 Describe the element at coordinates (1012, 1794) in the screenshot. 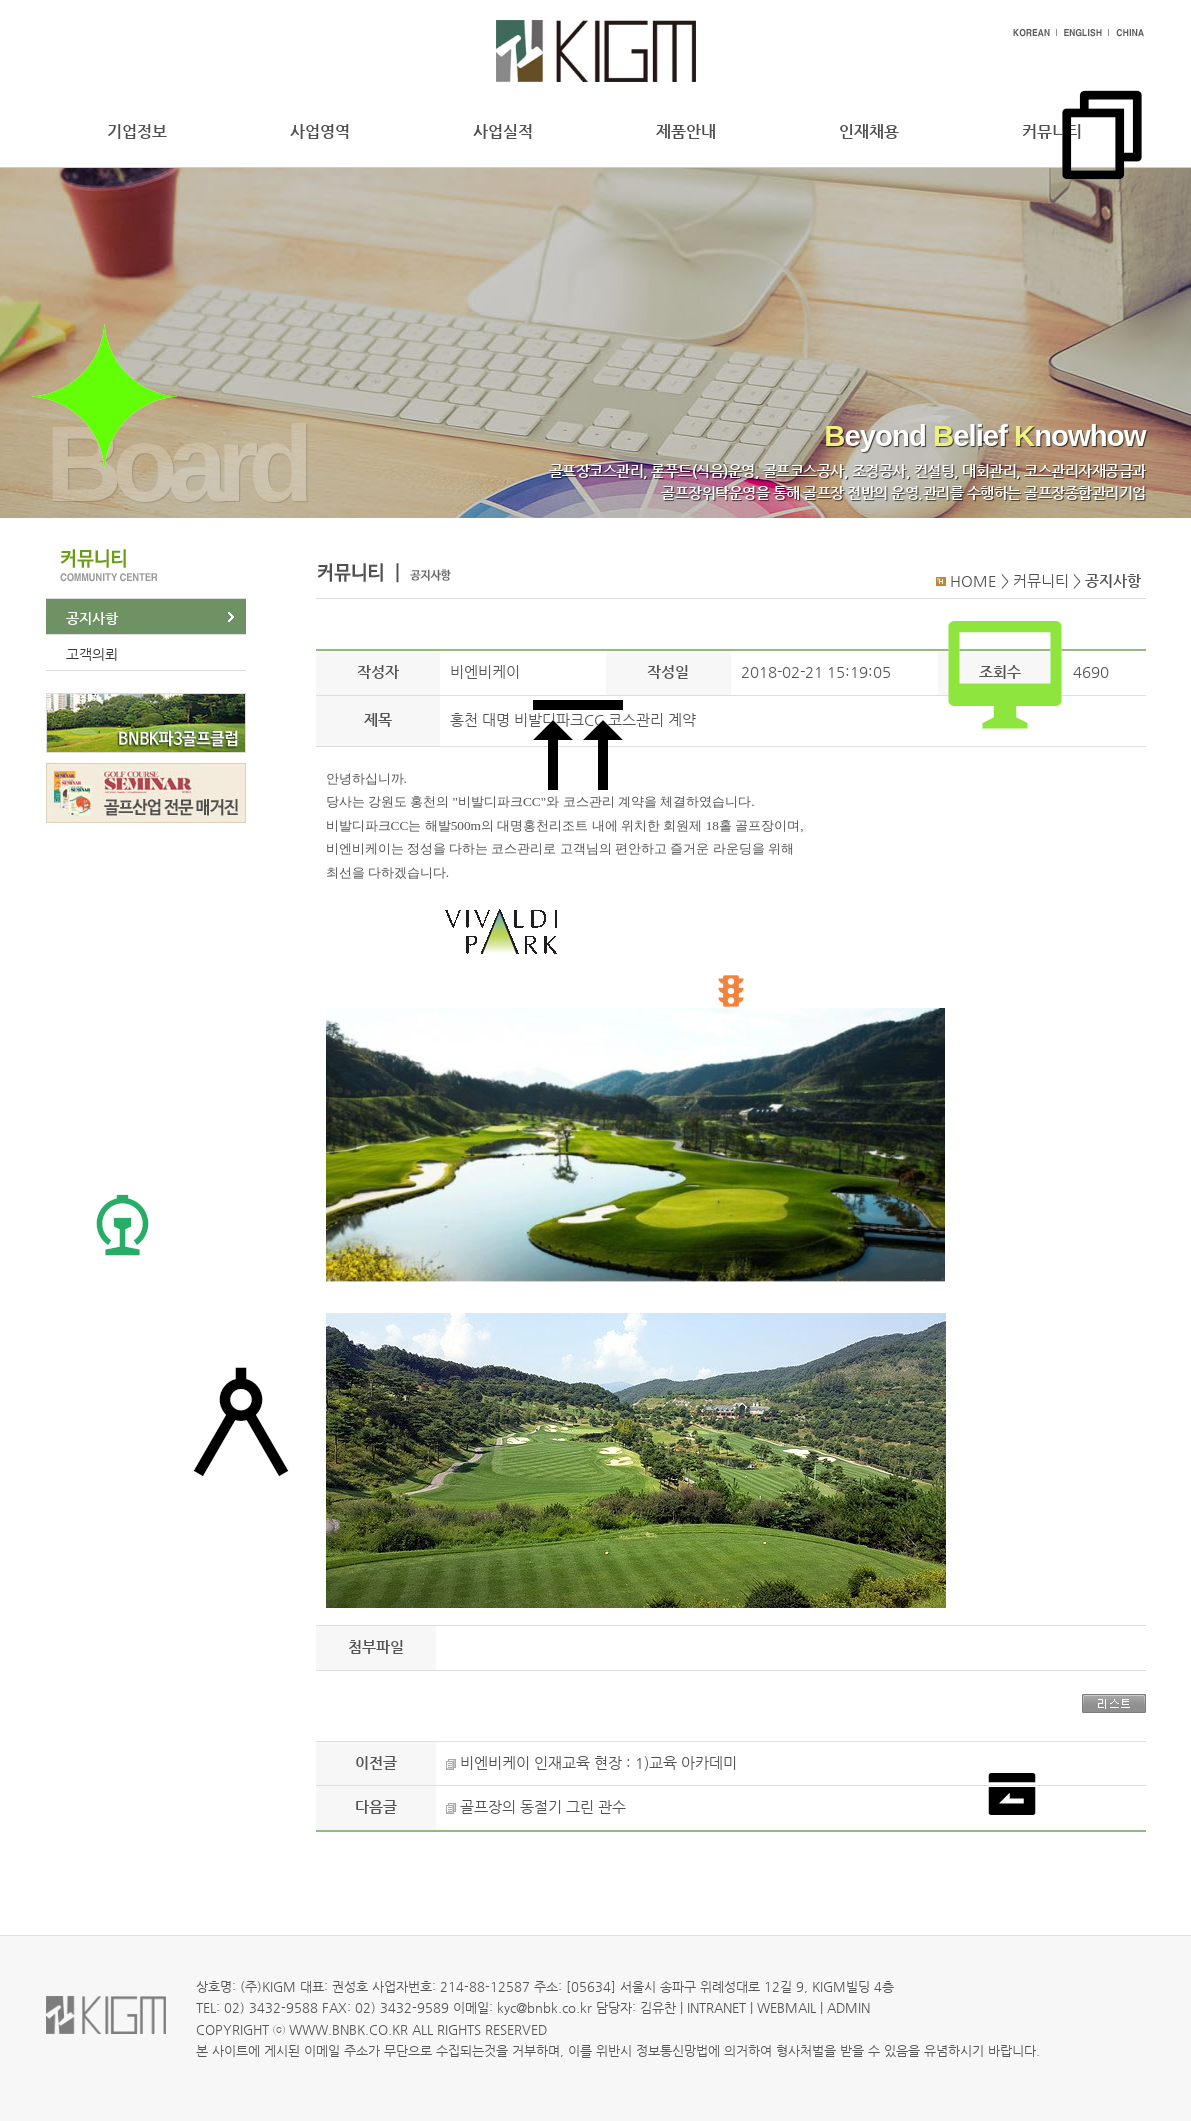

I see `request a refund for a transaction` at that location.